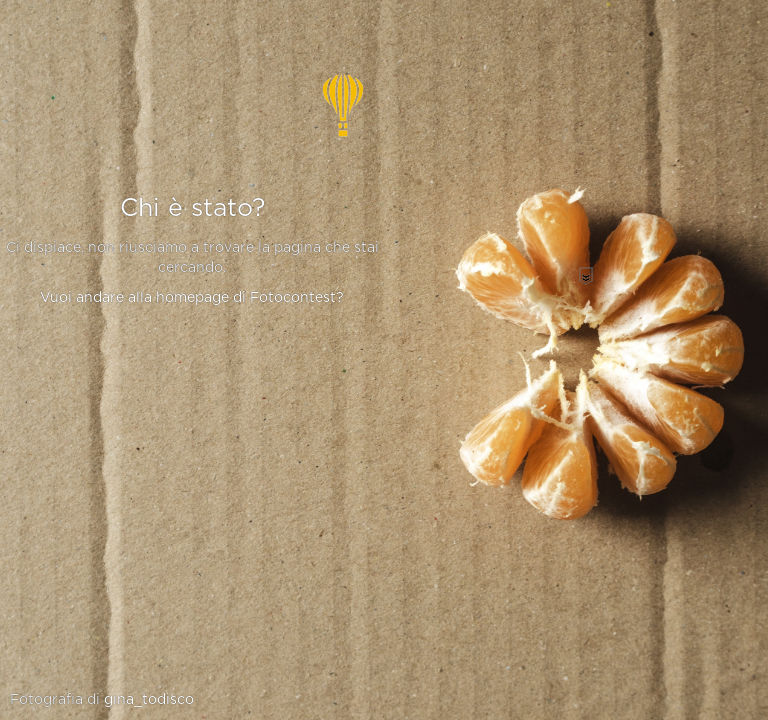 The height and width of the screenshot is (720, 768). Describe the element at coordinates (343, 105) in the screenshot. I see `access travel or adventure features` at that location.